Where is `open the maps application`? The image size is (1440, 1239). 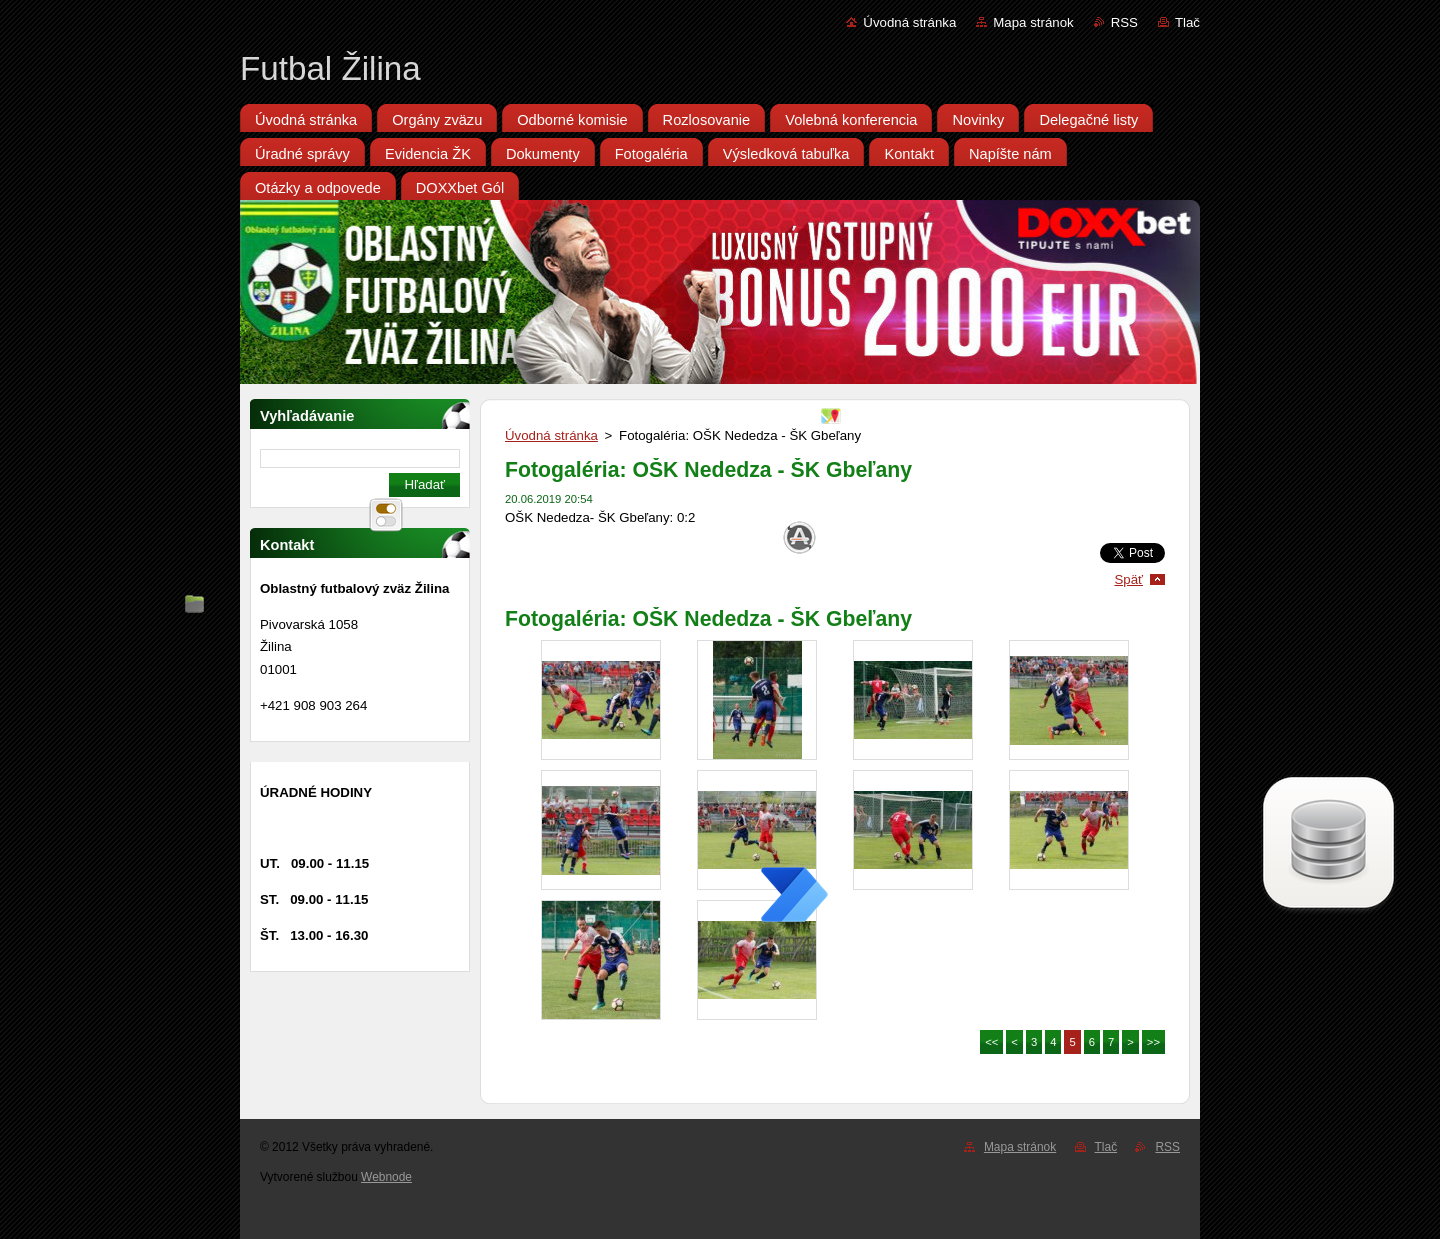
open the maps application is located at coordinates (831, 416).